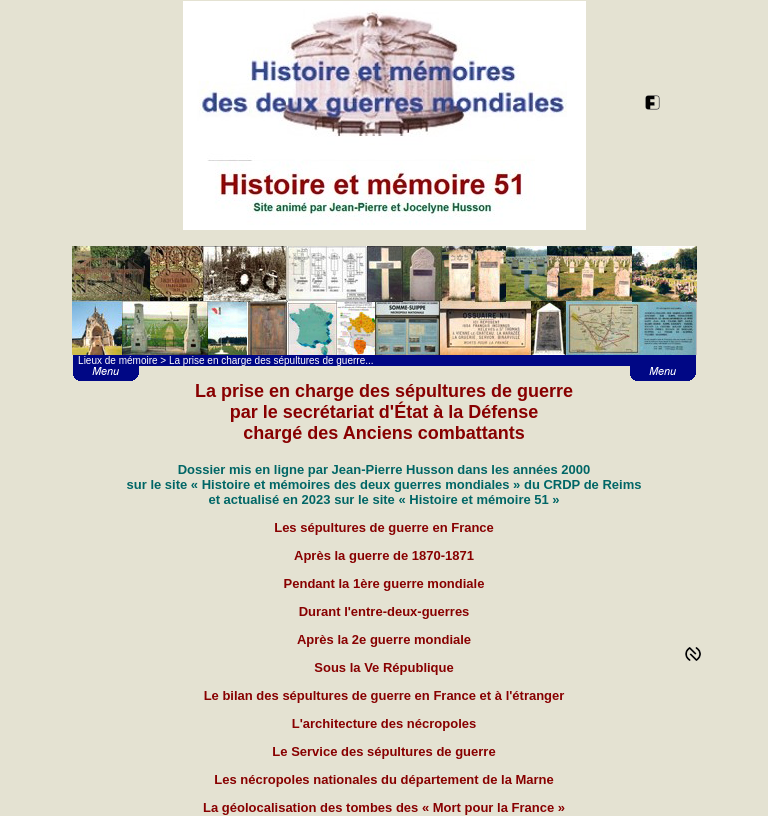 The width and height of the screenshot is (768, 816). I want to click on tap to enable NFC connectivity, so click(693, 654).